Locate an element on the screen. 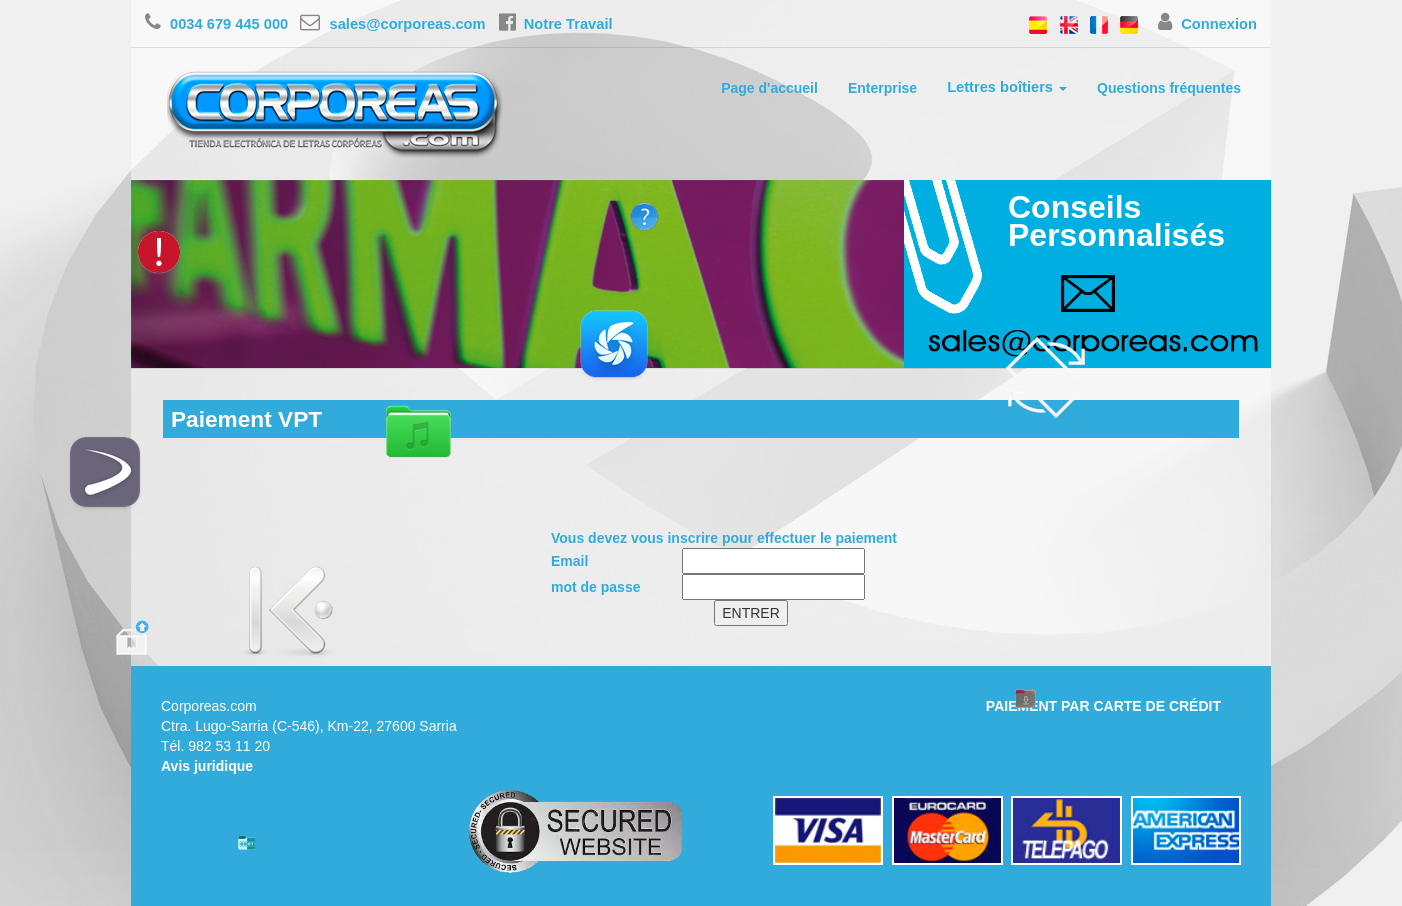 Image resolution: width=1402 pixels, height=906 pixels. open shutter screenshot tool is located at coordinates (614, 344).